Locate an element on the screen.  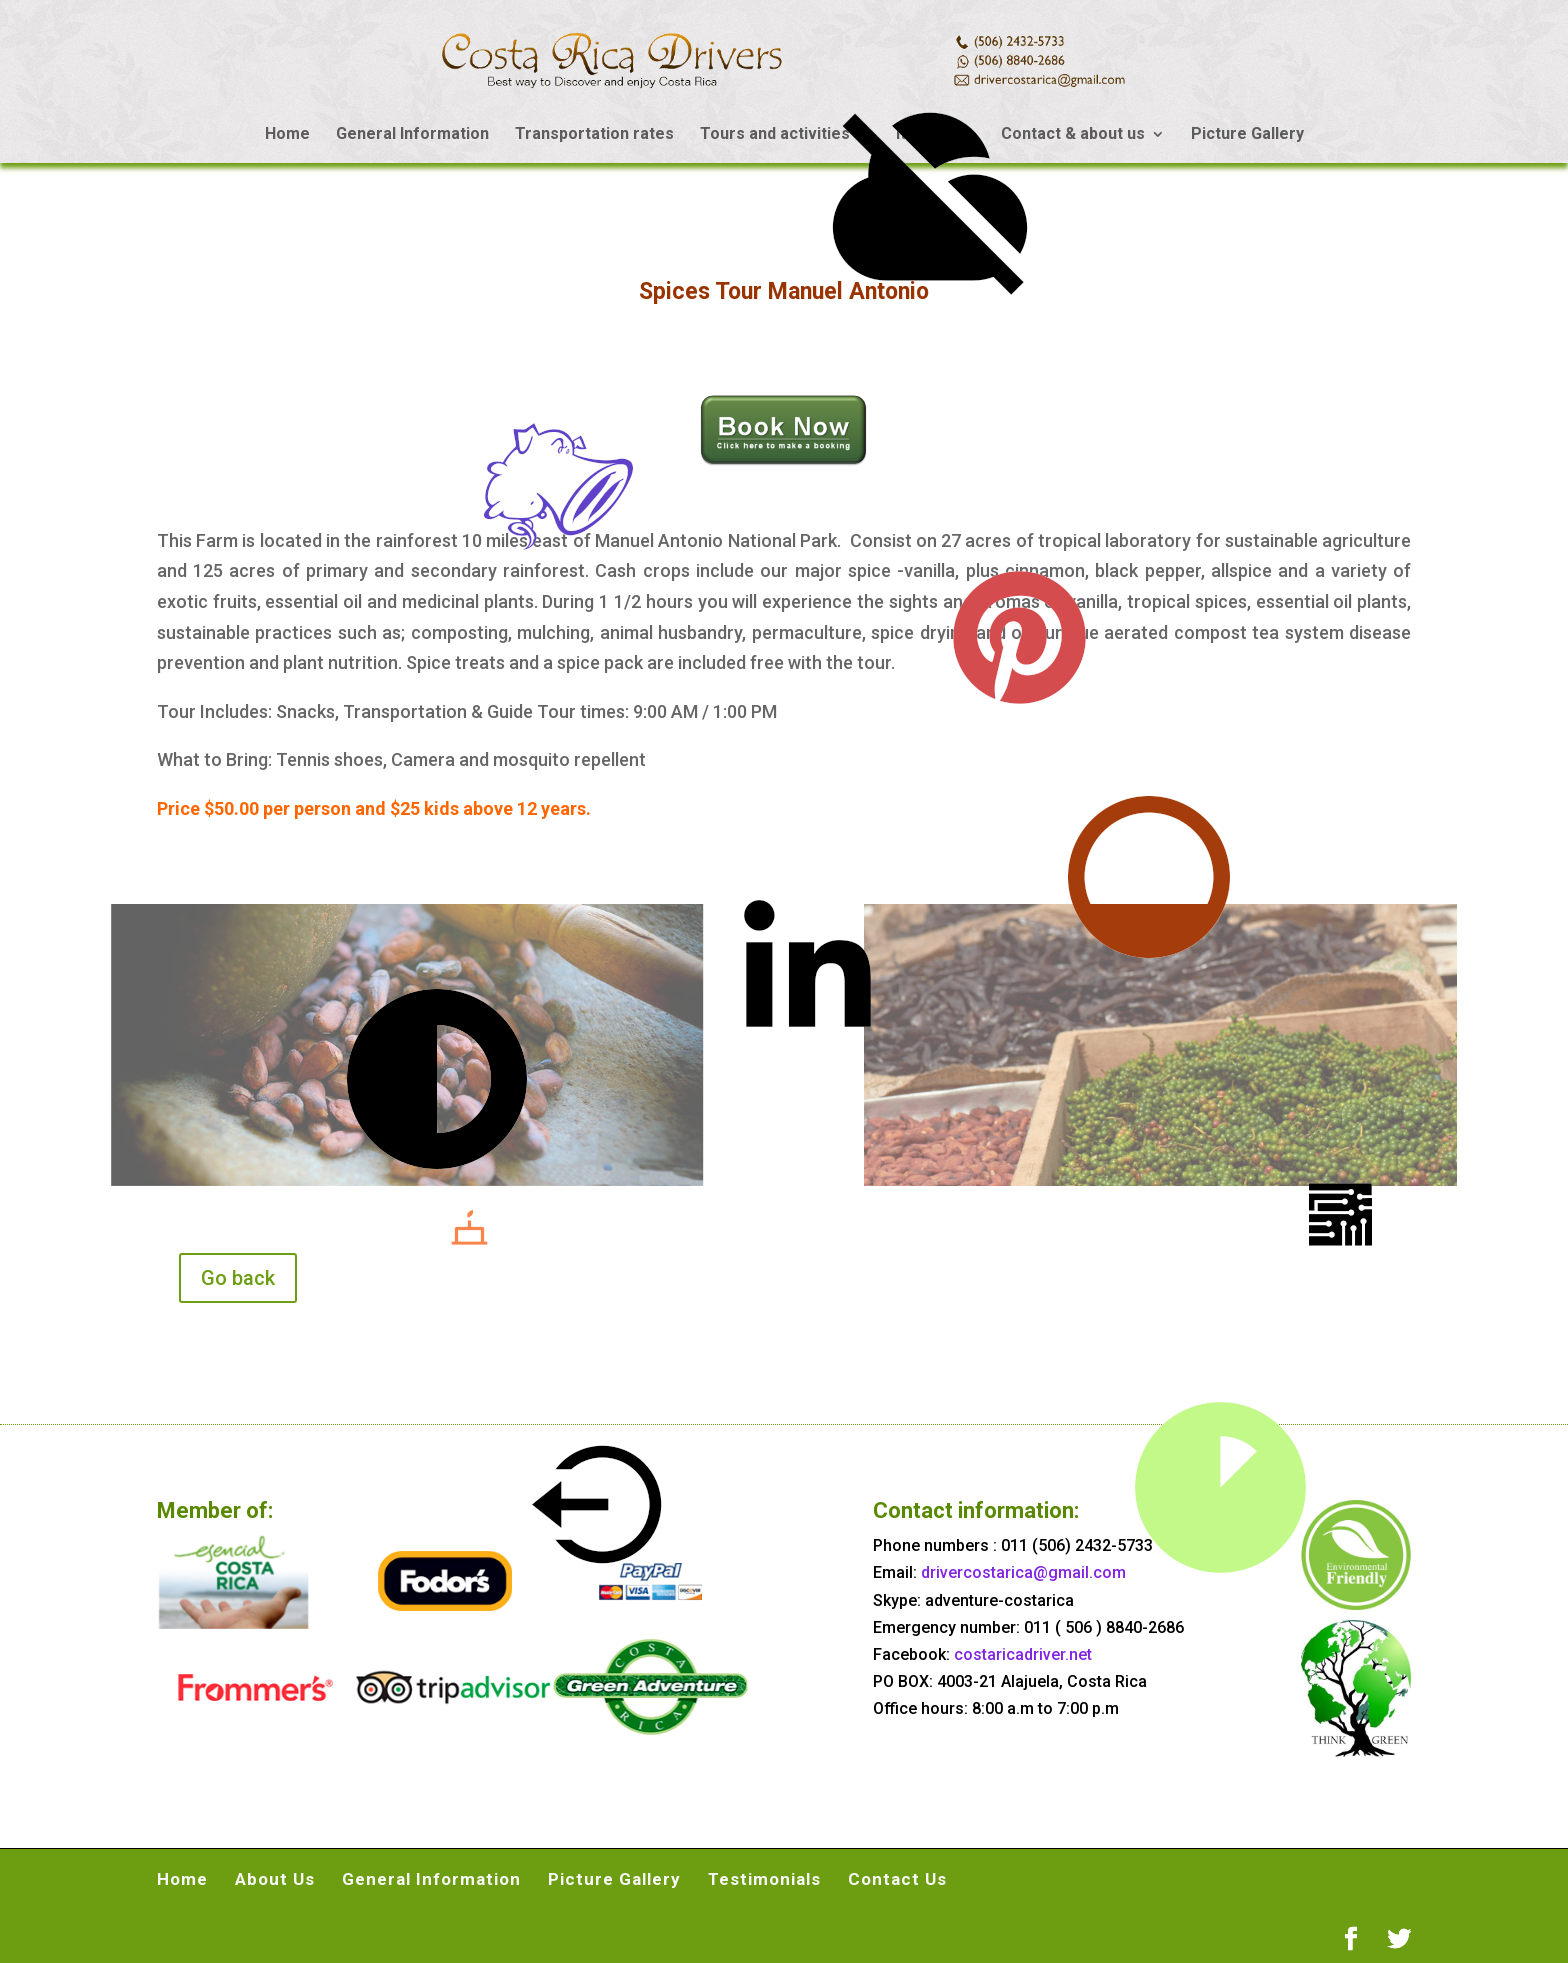
snort network intrusion detection system logo is located at coordinates (558, 486).